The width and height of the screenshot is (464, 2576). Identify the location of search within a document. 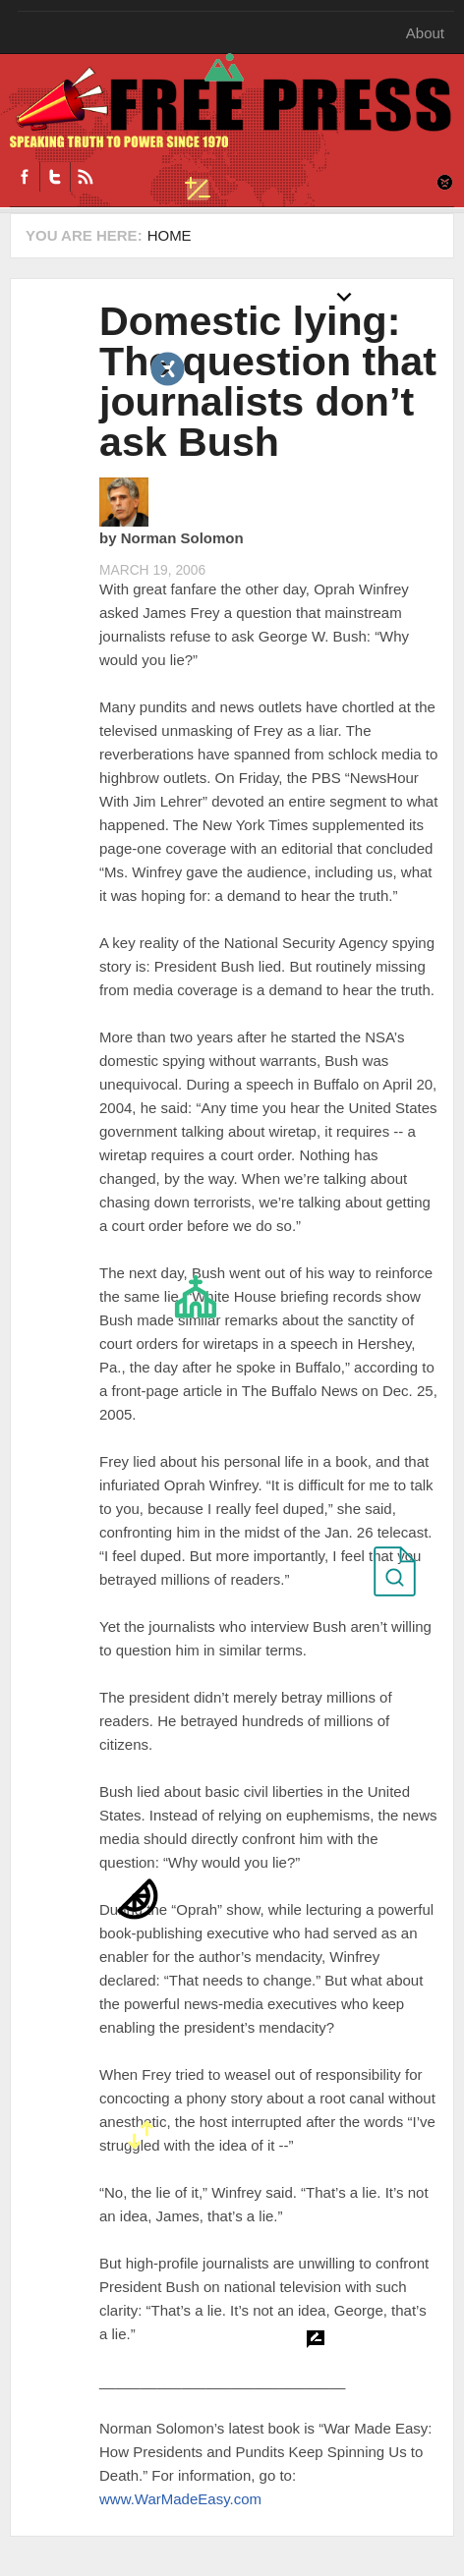
(394, 1571).